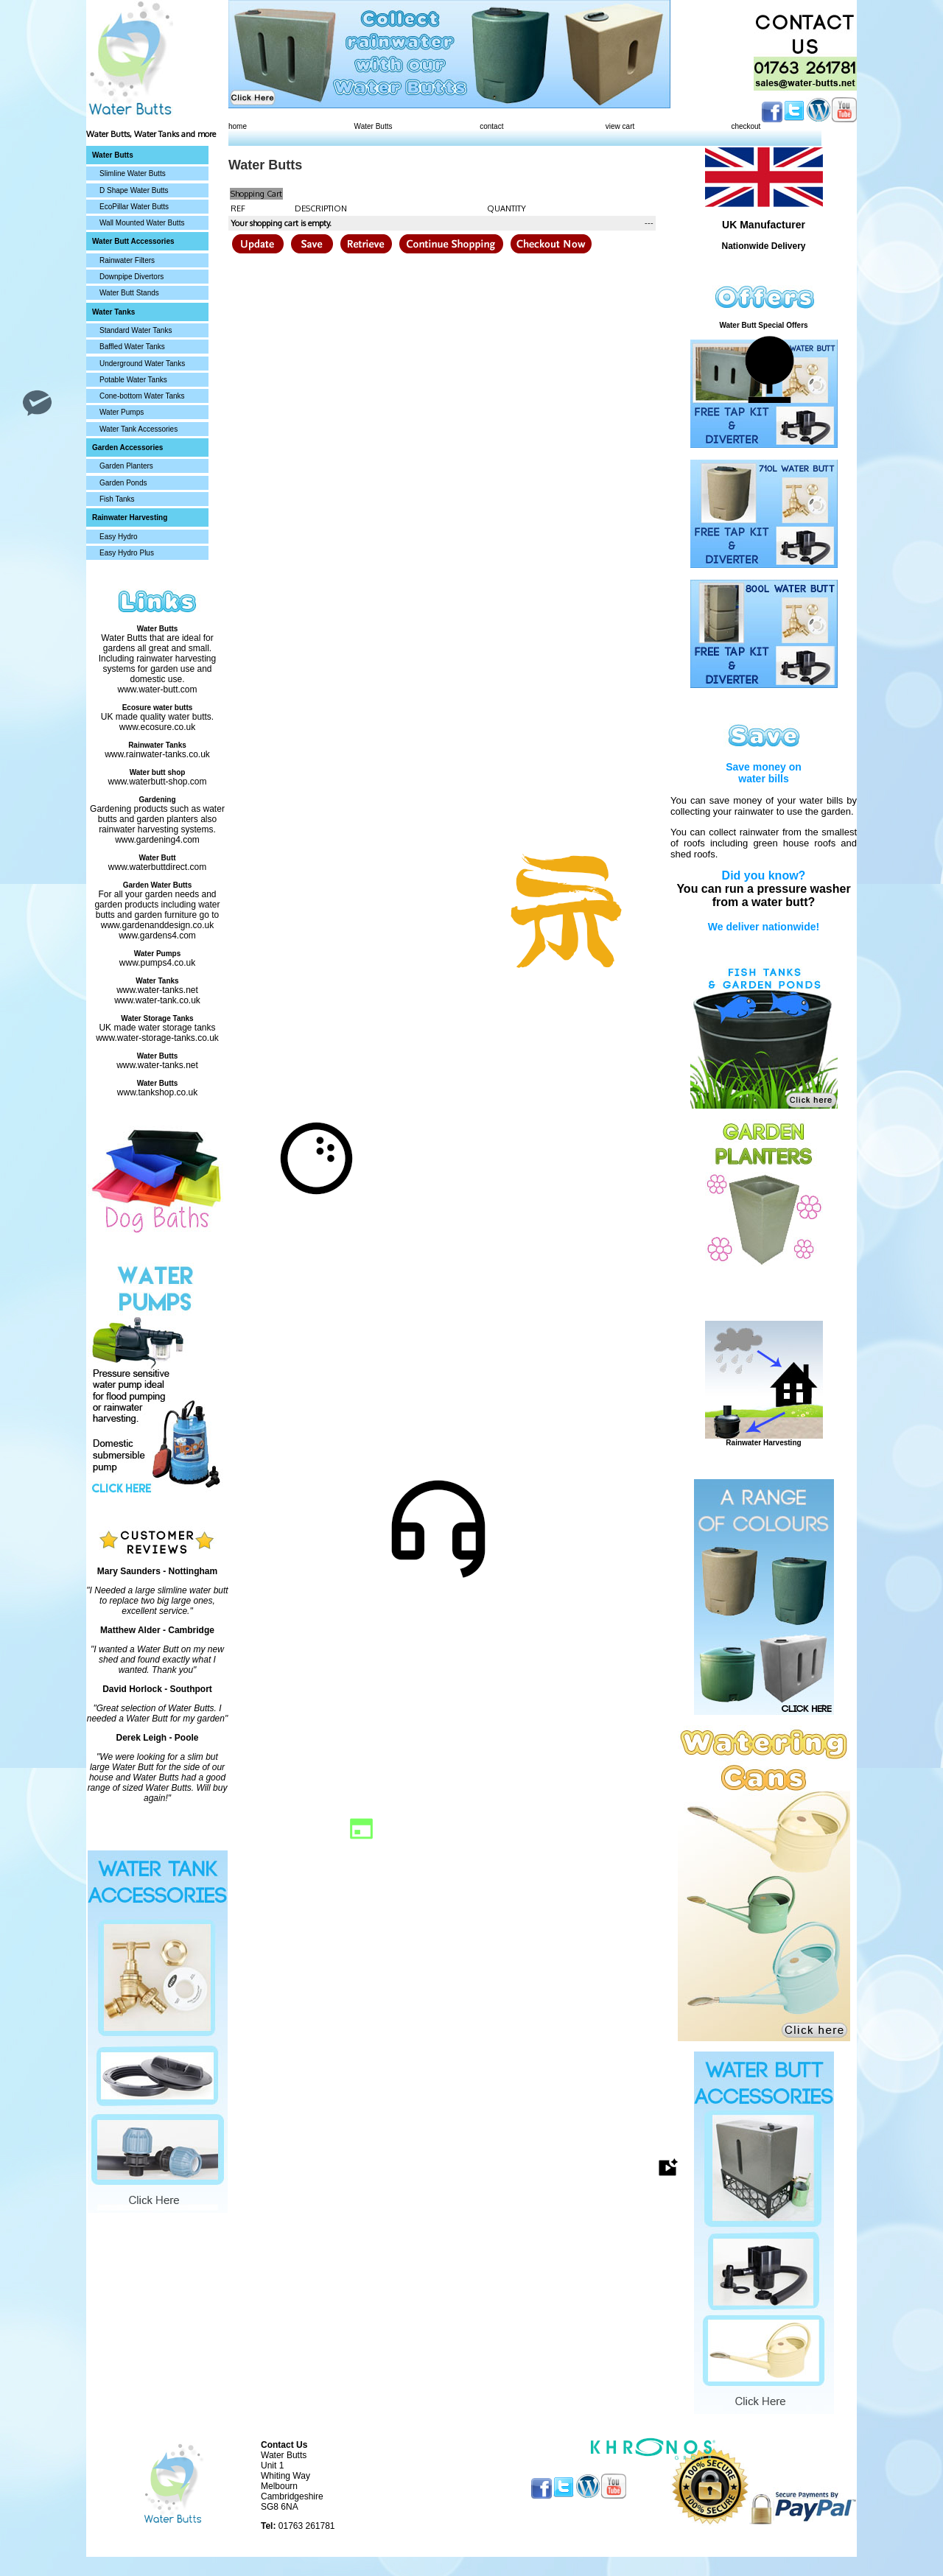 This screenshot has height=2576, width=943. Describe the element at coordinates (653, 2449) in the screenshot. I see `khronos group company logo` at that location.